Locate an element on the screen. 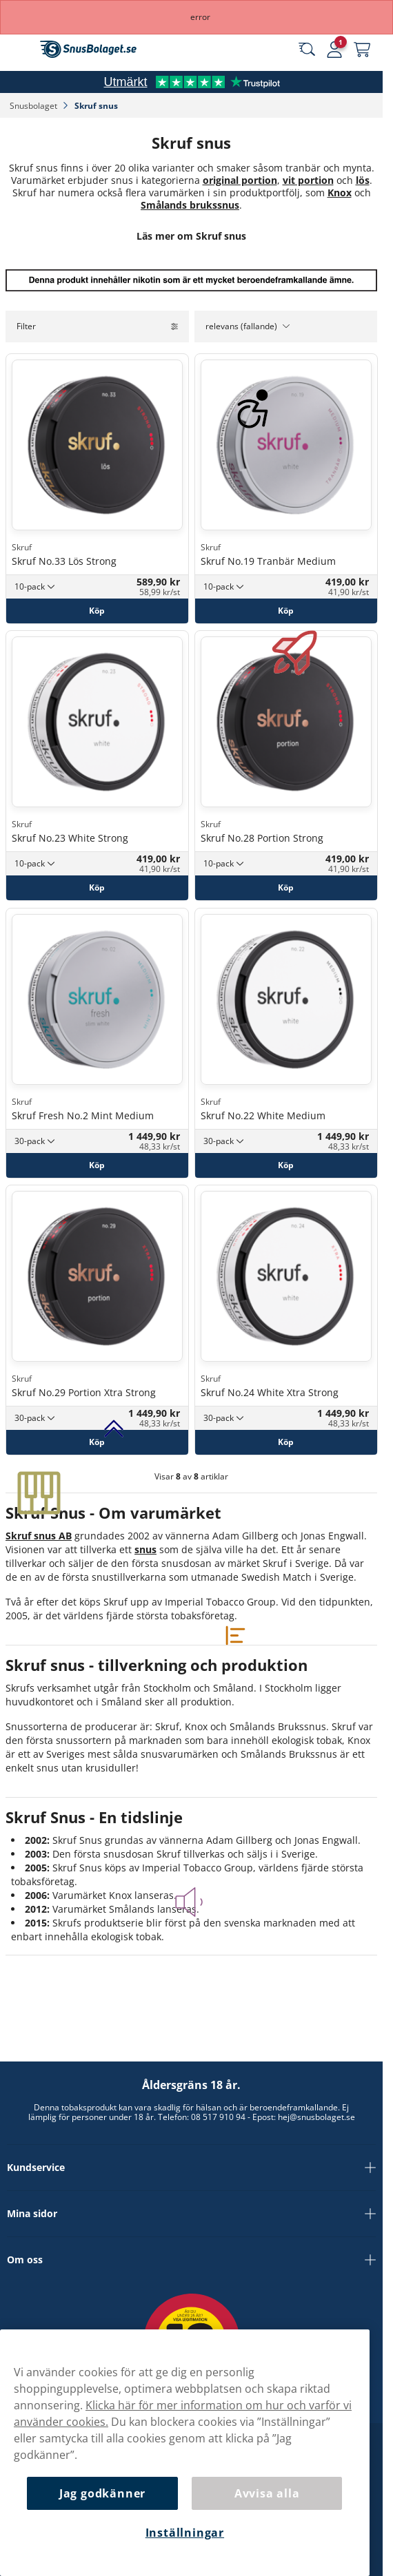  scroll to top of page is located at coordinates (114, 1429).